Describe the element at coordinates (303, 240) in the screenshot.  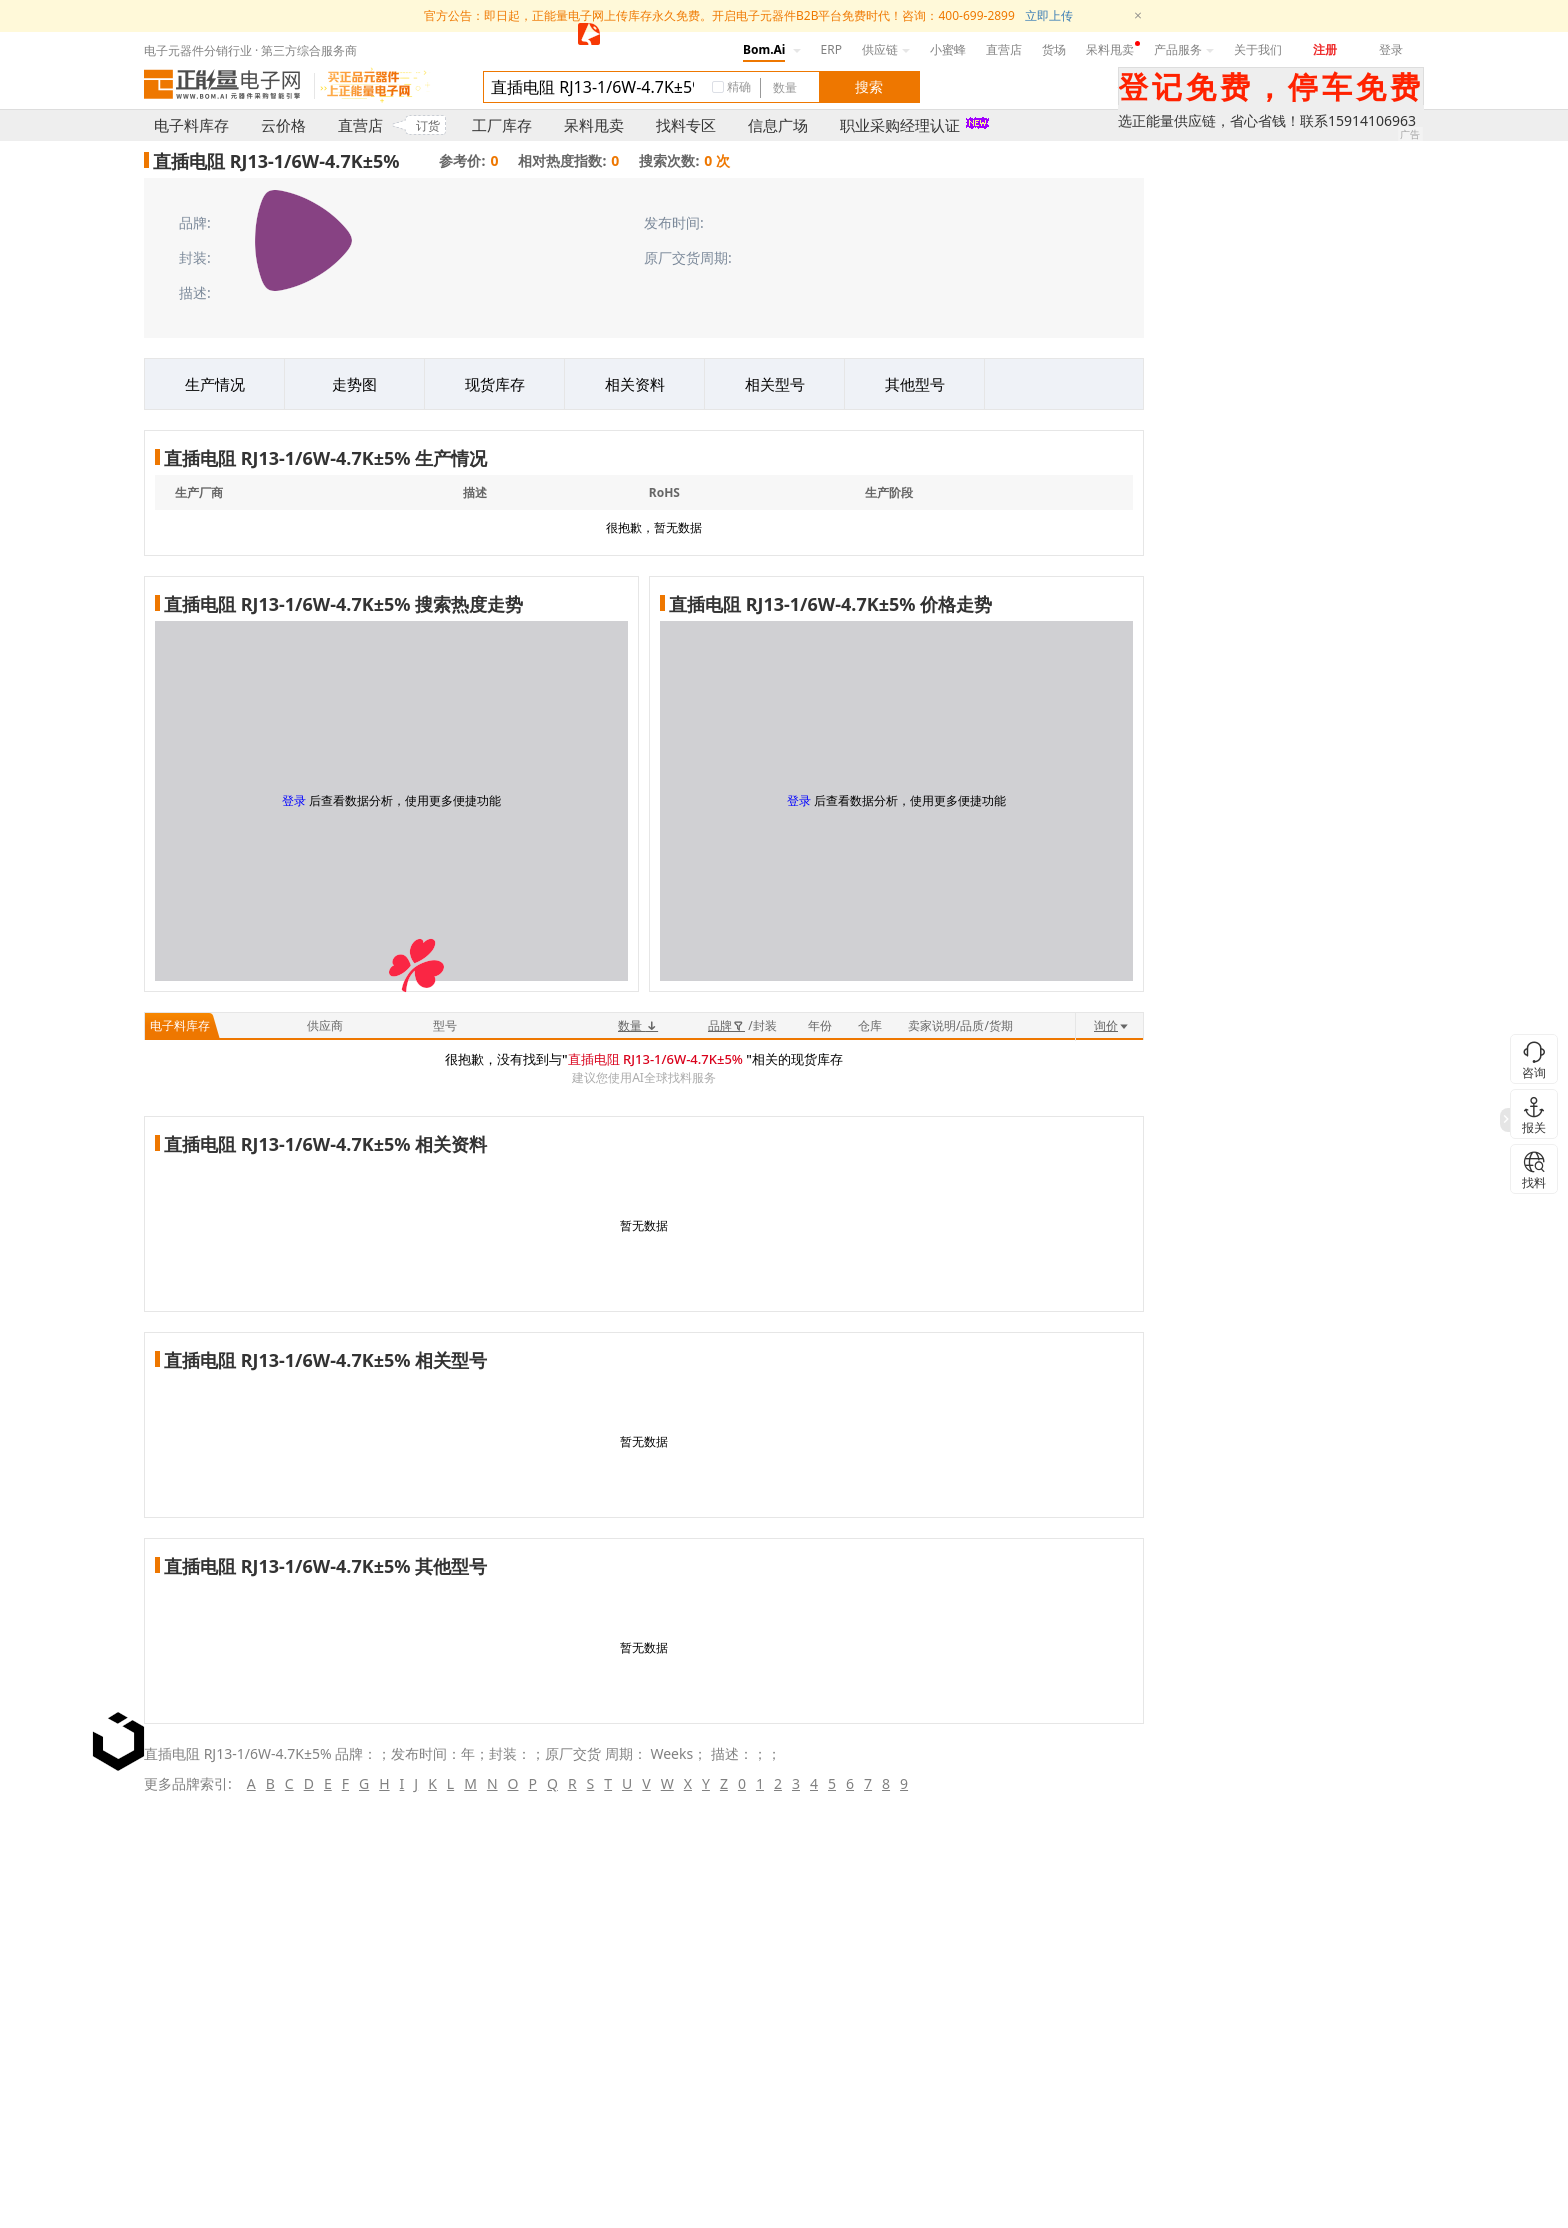
I see `open the Zalando shopping app` at that location.